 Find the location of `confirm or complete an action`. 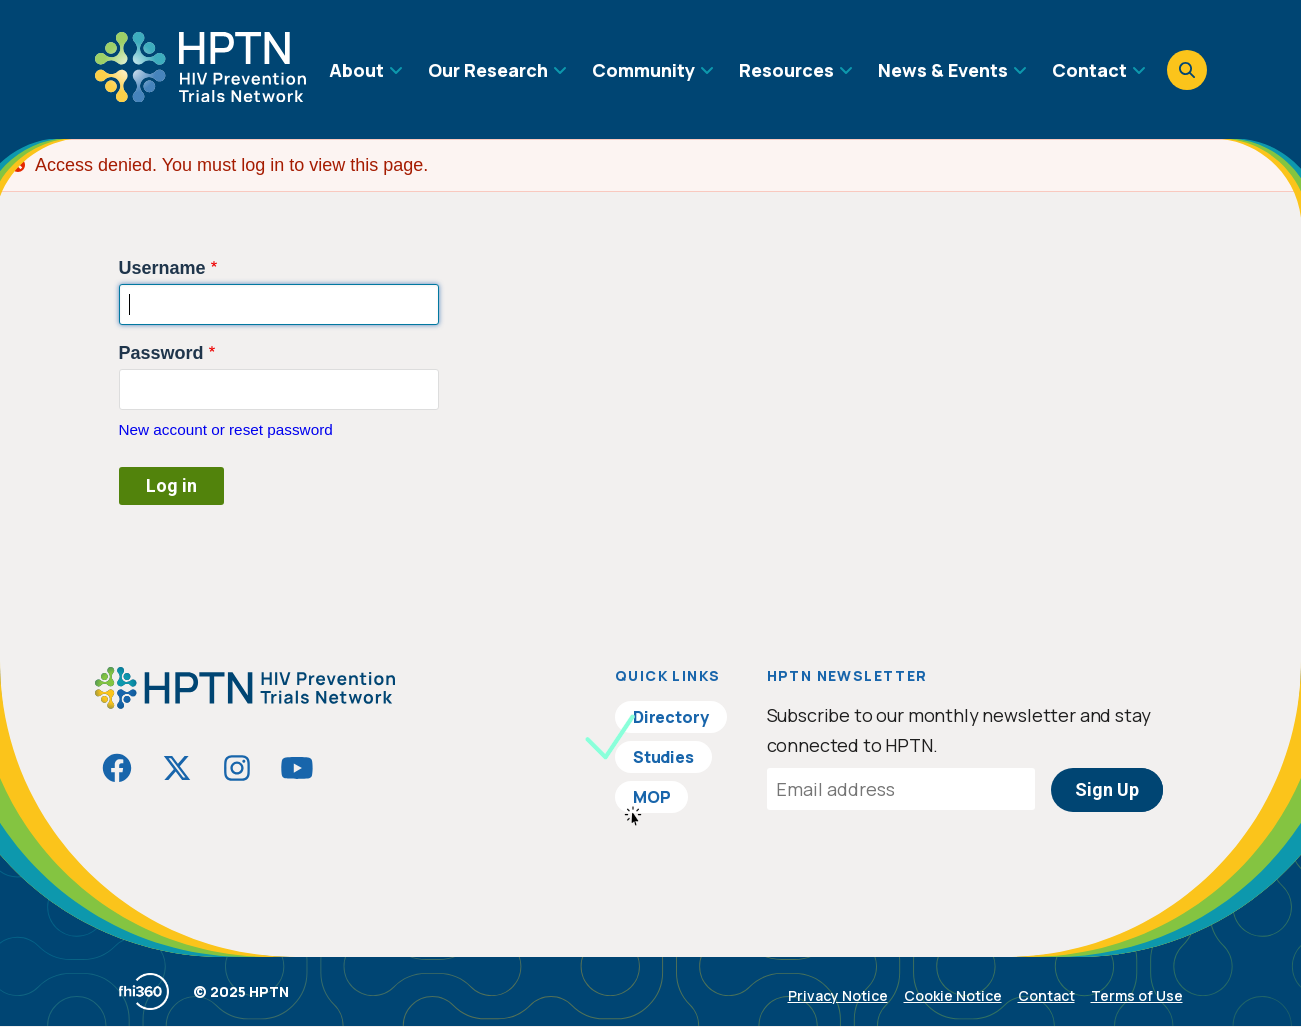

confirm or complete an action is located at coordinates (610, 737).